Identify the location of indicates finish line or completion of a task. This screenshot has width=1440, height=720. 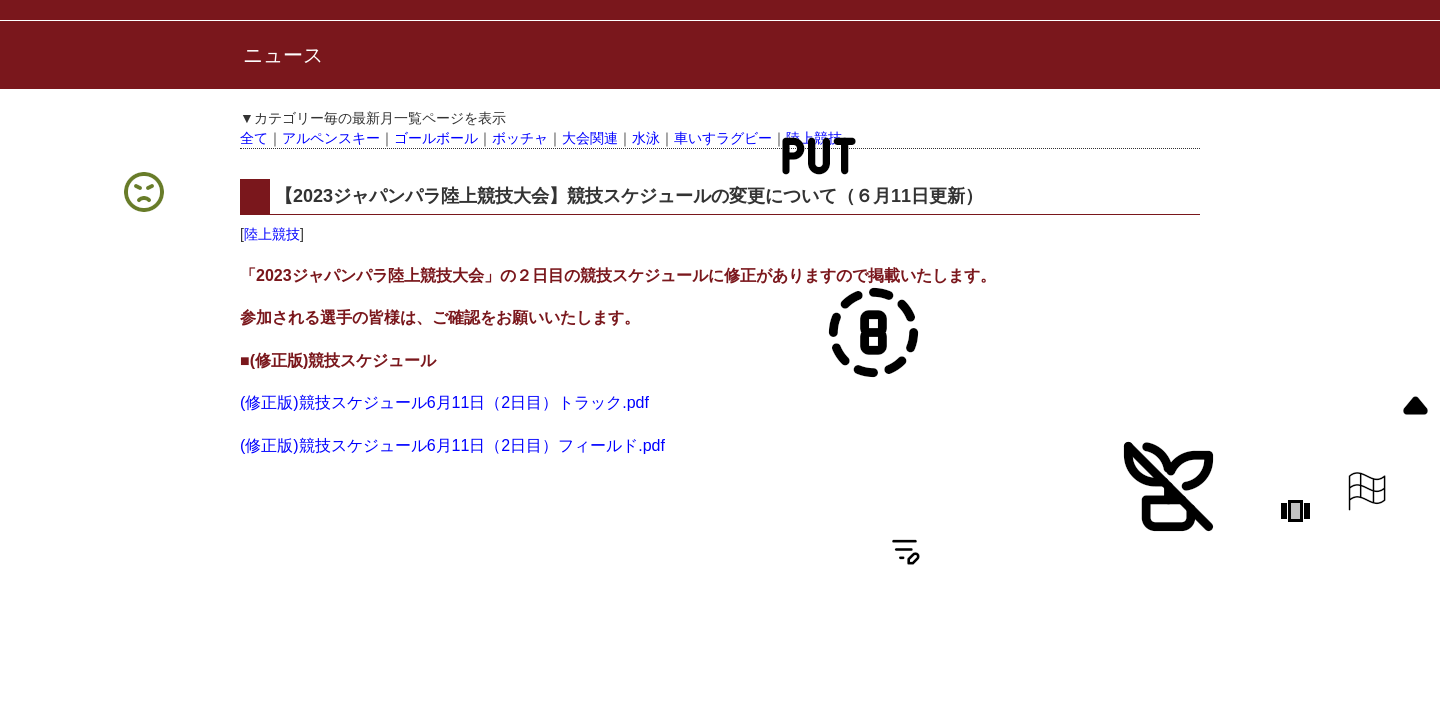
(1365, 490).